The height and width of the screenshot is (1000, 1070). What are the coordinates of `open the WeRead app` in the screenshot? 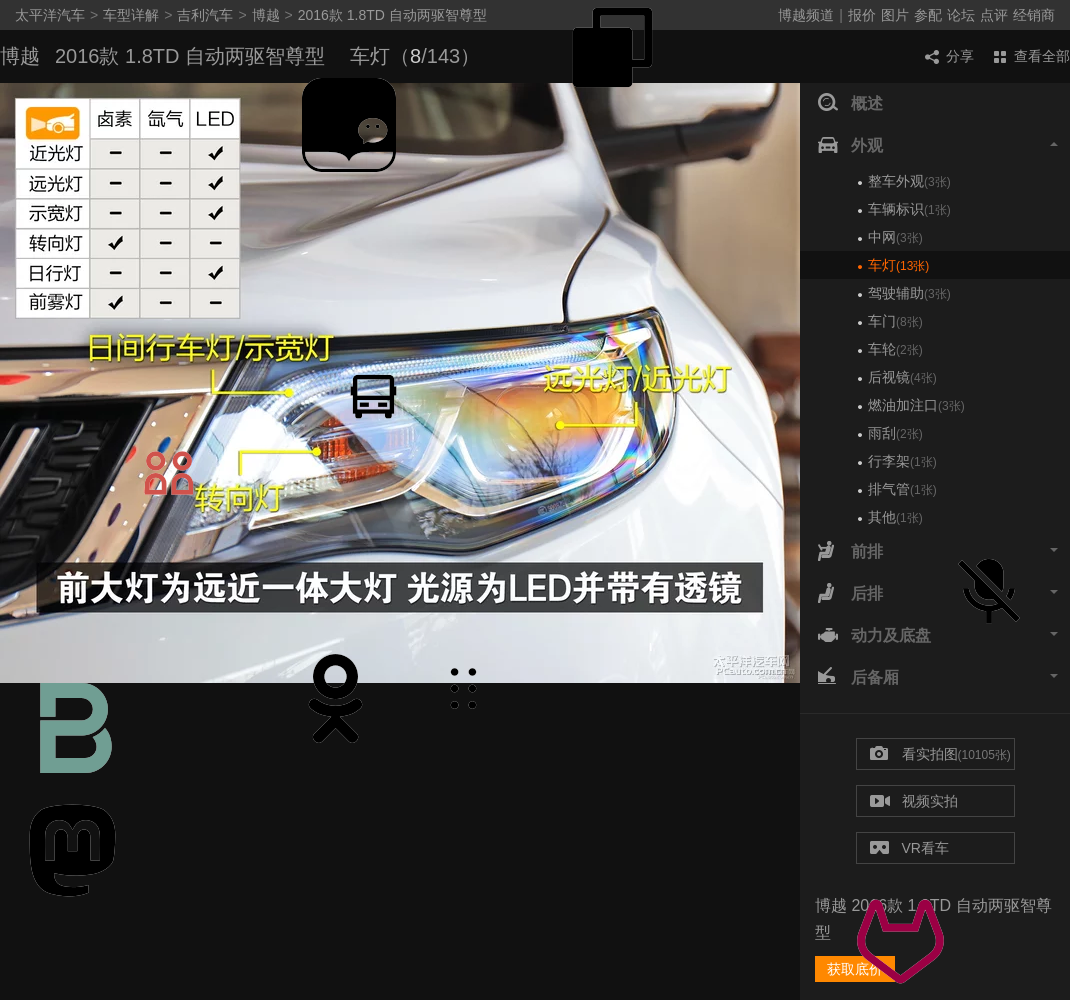 It's located at (349, 125).